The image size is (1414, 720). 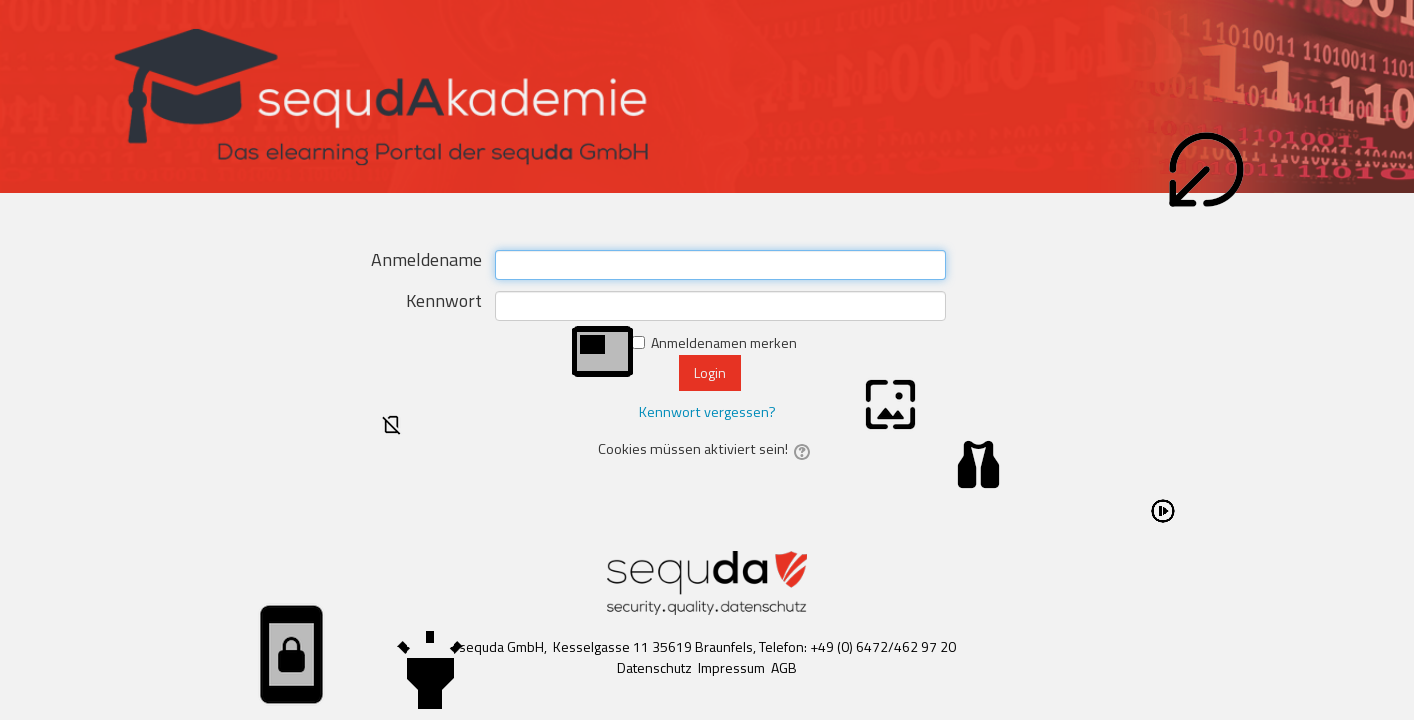 What do you see at coordinates (1163, 511) in the screenshot?
I see `skip to next track or media item` at bounding box center [1163, 511].